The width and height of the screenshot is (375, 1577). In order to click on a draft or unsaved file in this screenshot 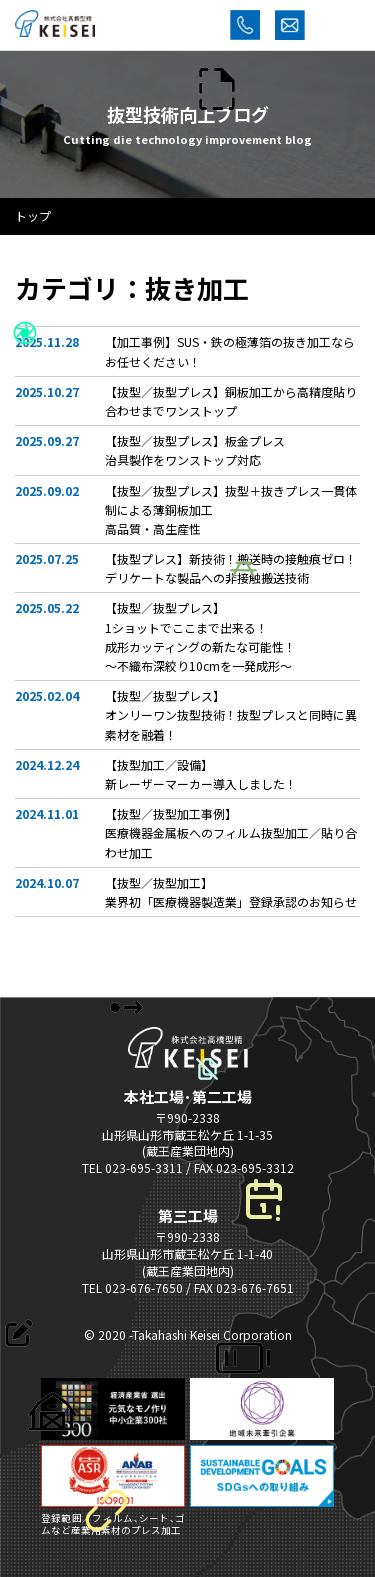, I will do `click(217, 89)`.